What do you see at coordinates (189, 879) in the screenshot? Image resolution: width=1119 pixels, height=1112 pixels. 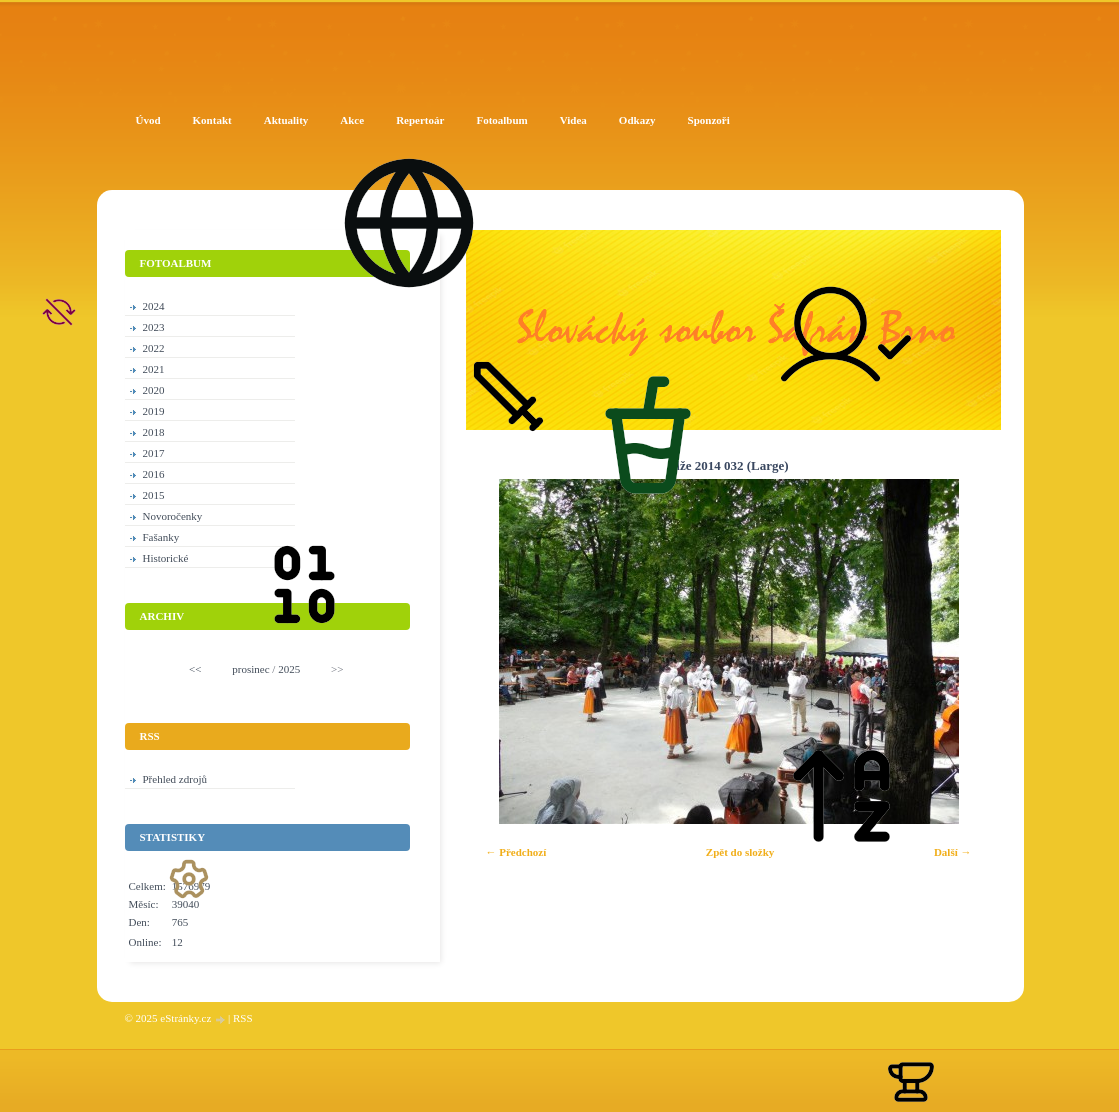 I see `access app settings` at bounding box center [189, 879].